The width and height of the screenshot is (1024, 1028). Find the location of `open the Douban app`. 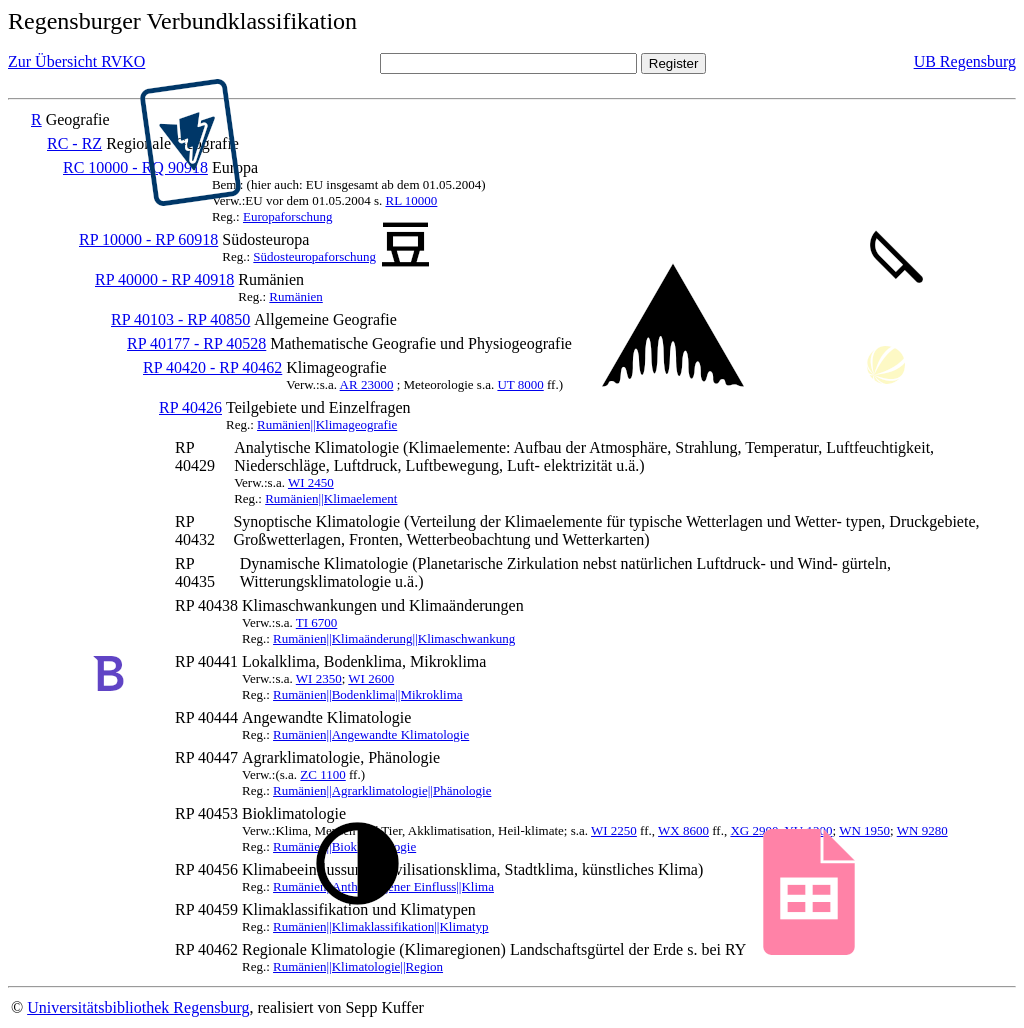

open the Douban app is located at coordinates (405, 244).